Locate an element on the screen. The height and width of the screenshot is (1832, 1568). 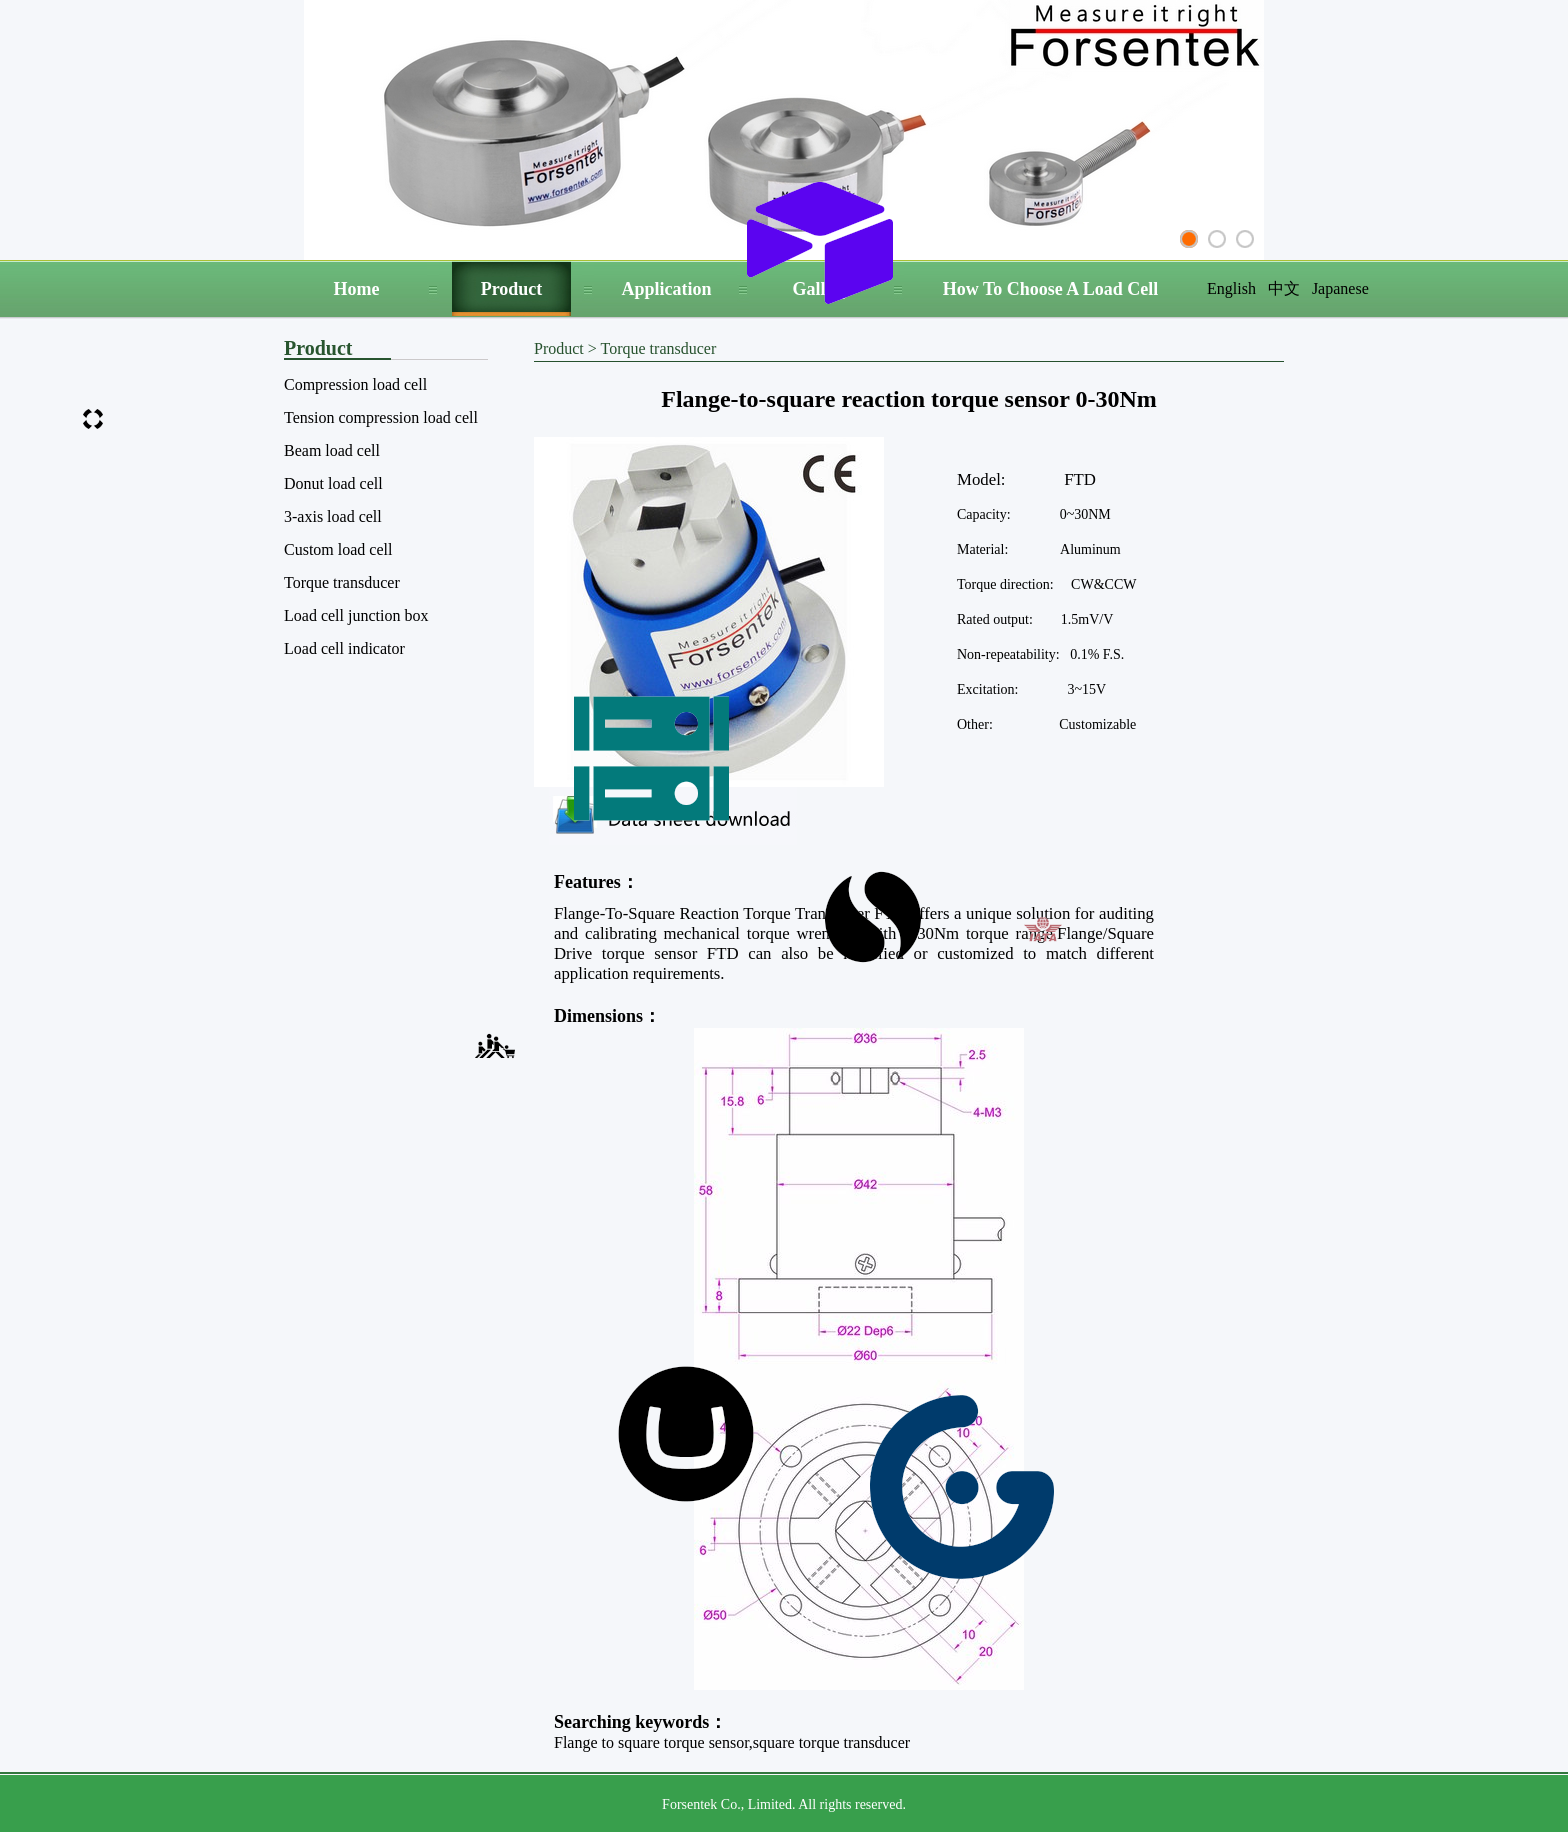
open the TableCheck restaurant reservation app is located at coordinates (93, 419).